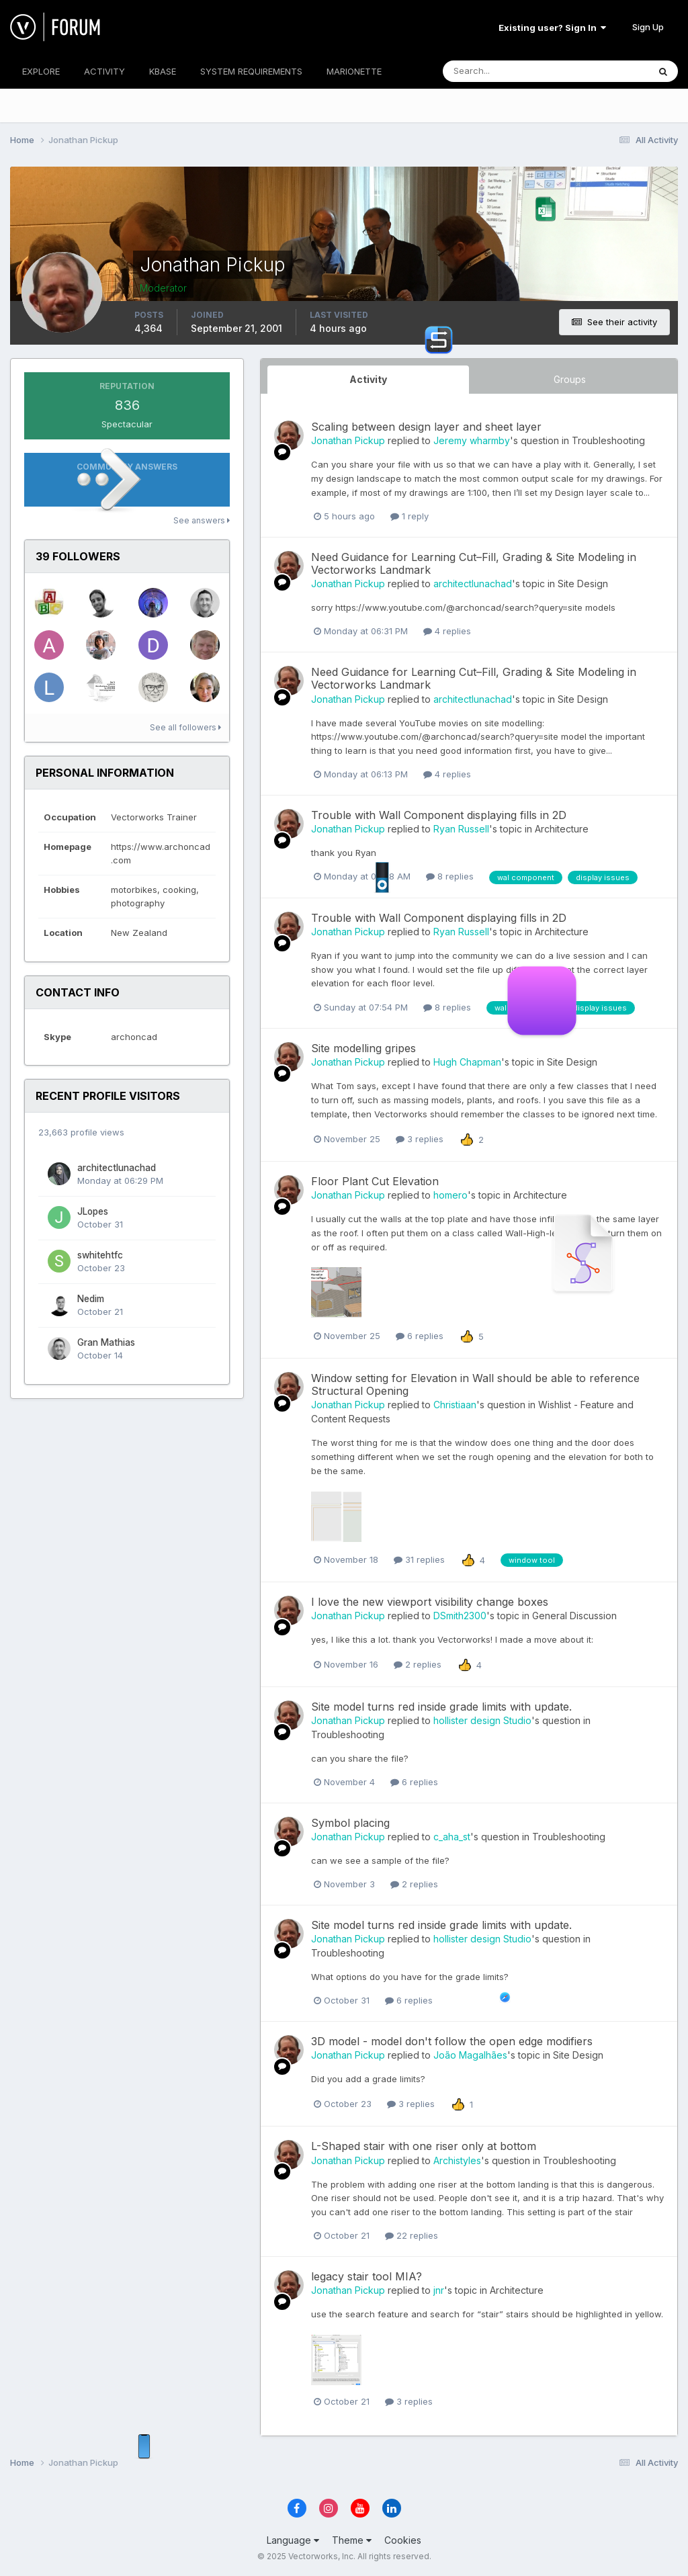 The height and width of the screenshot is (2576, 688). What do you see at coordinates (546, 209) in the screenshot?
I see `open an excel spreadsheet file` at bounding box center [546, 209].